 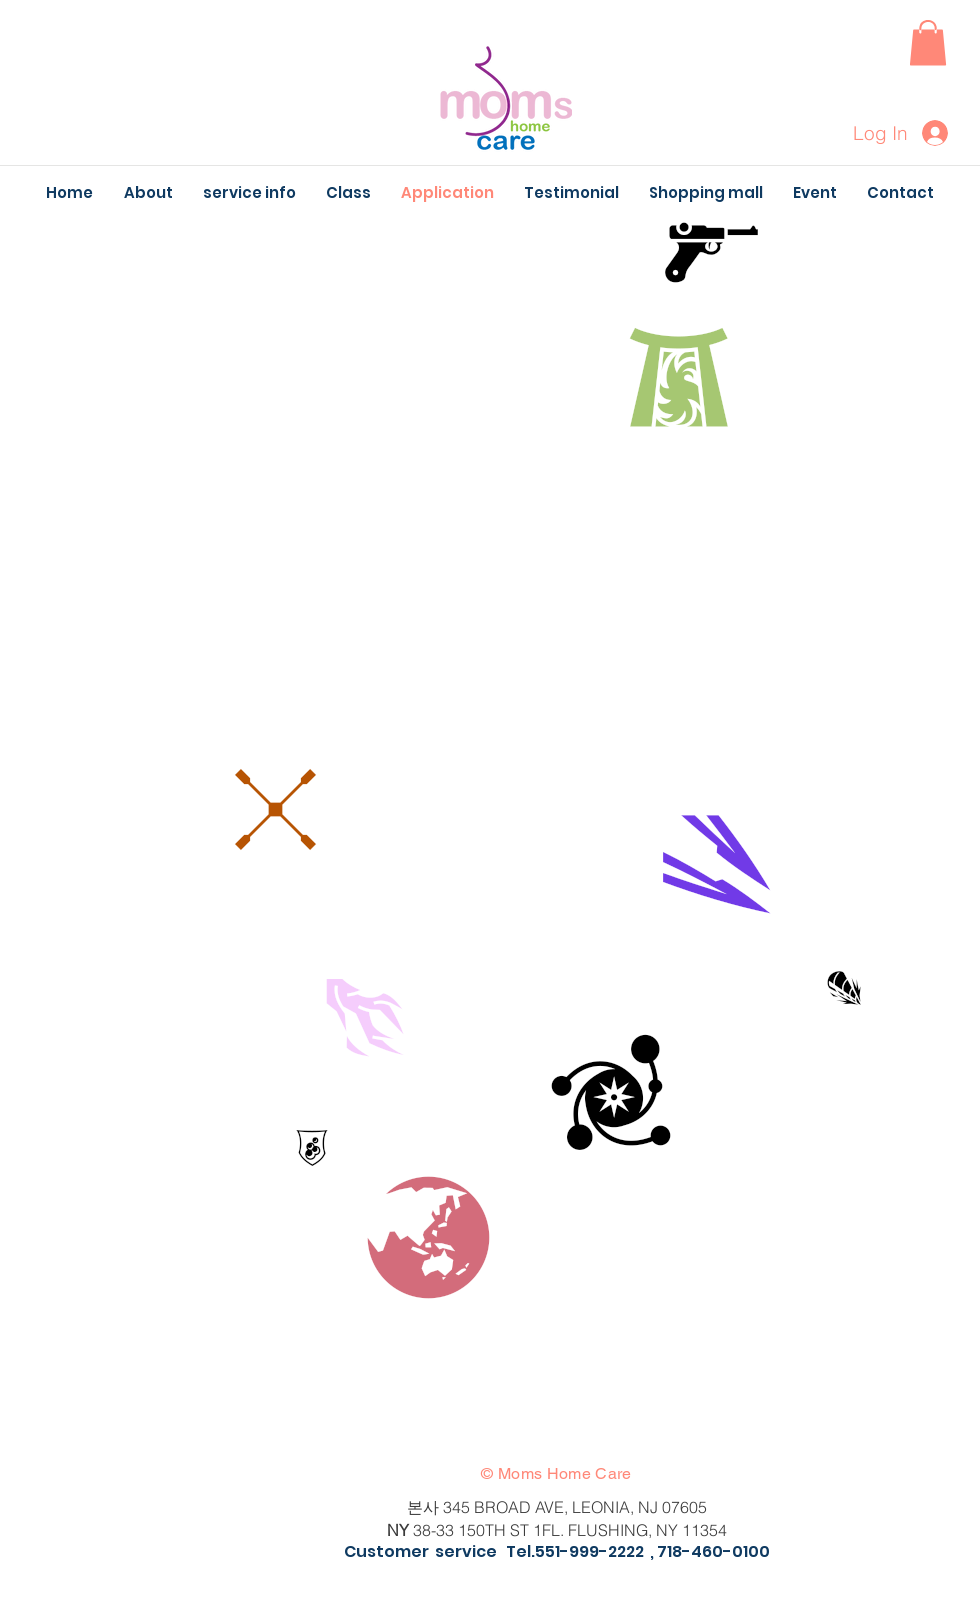 What do you see at coordinates (679, 378) in the screenshot?
I see `enter a magic portal or dimensional gateway` at bounding box center [679, 378].